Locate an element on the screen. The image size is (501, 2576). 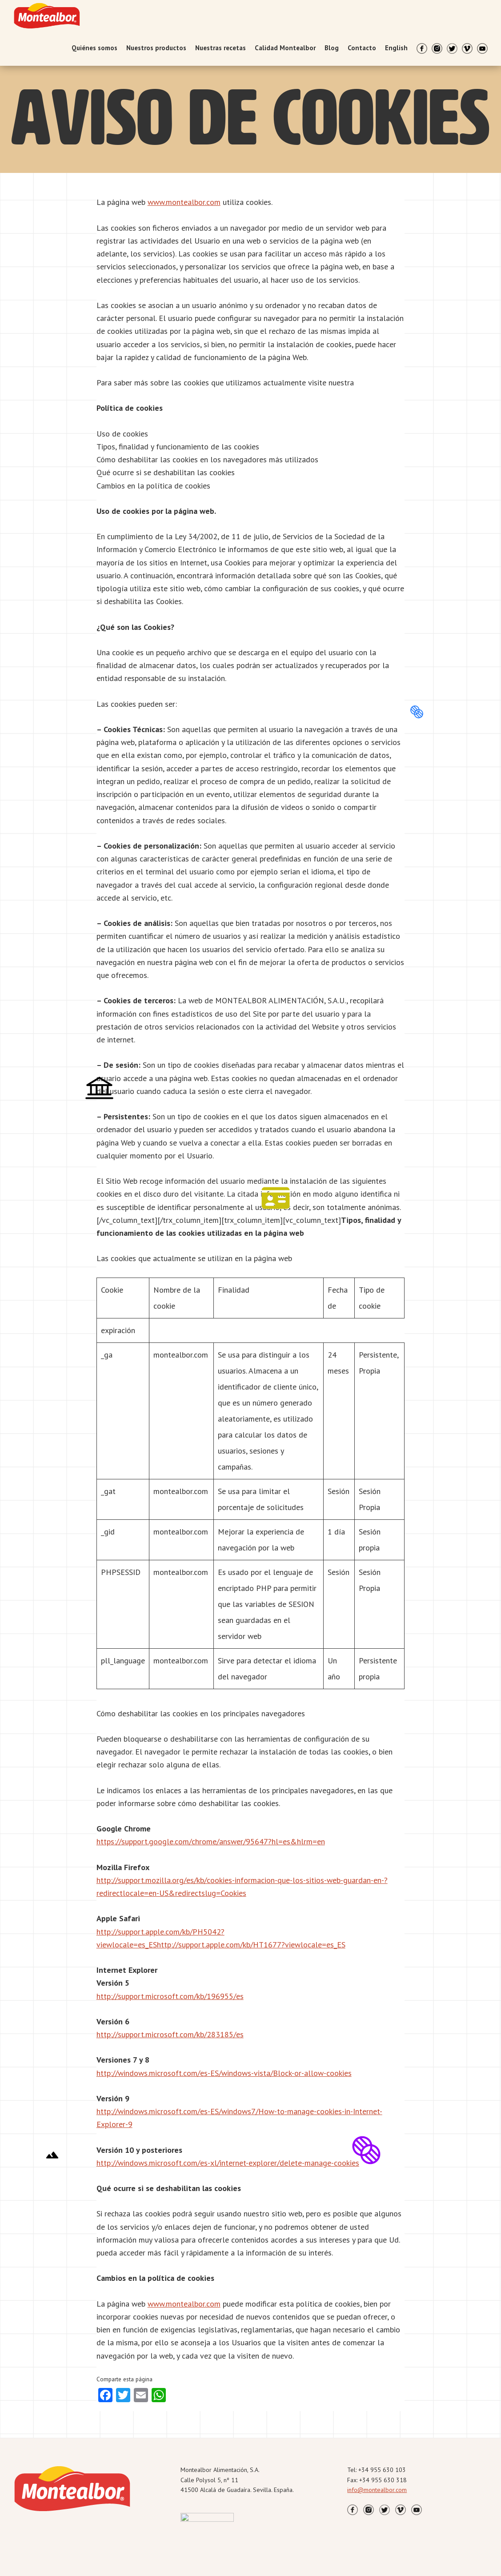
view your driver's license or ID card is located at coordinates (276, 1198).